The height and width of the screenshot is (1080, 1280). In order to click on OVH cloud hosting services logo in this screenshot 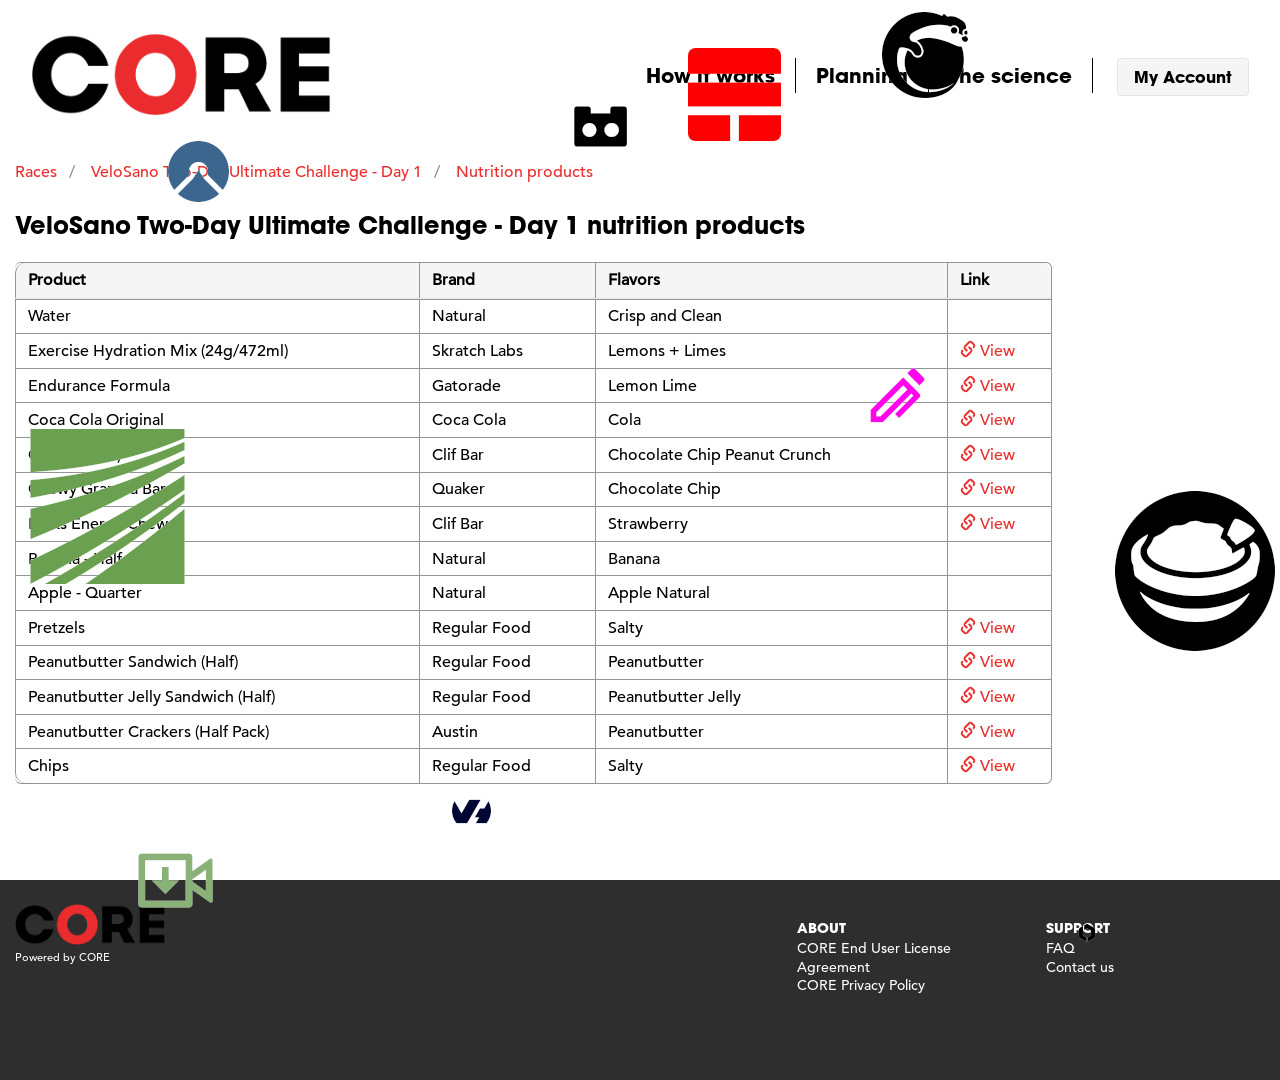, I will do `click(471, 811)`.